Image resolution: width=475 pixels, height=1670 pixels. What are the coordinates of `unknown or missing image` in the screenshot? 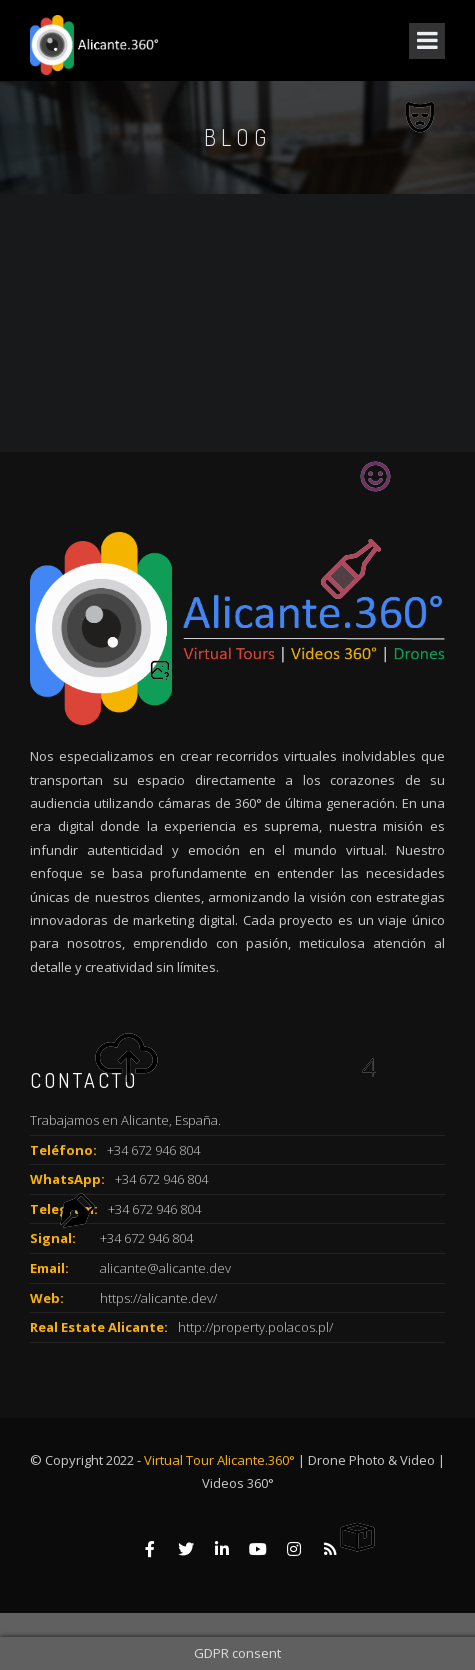 It's located at (160, 670).